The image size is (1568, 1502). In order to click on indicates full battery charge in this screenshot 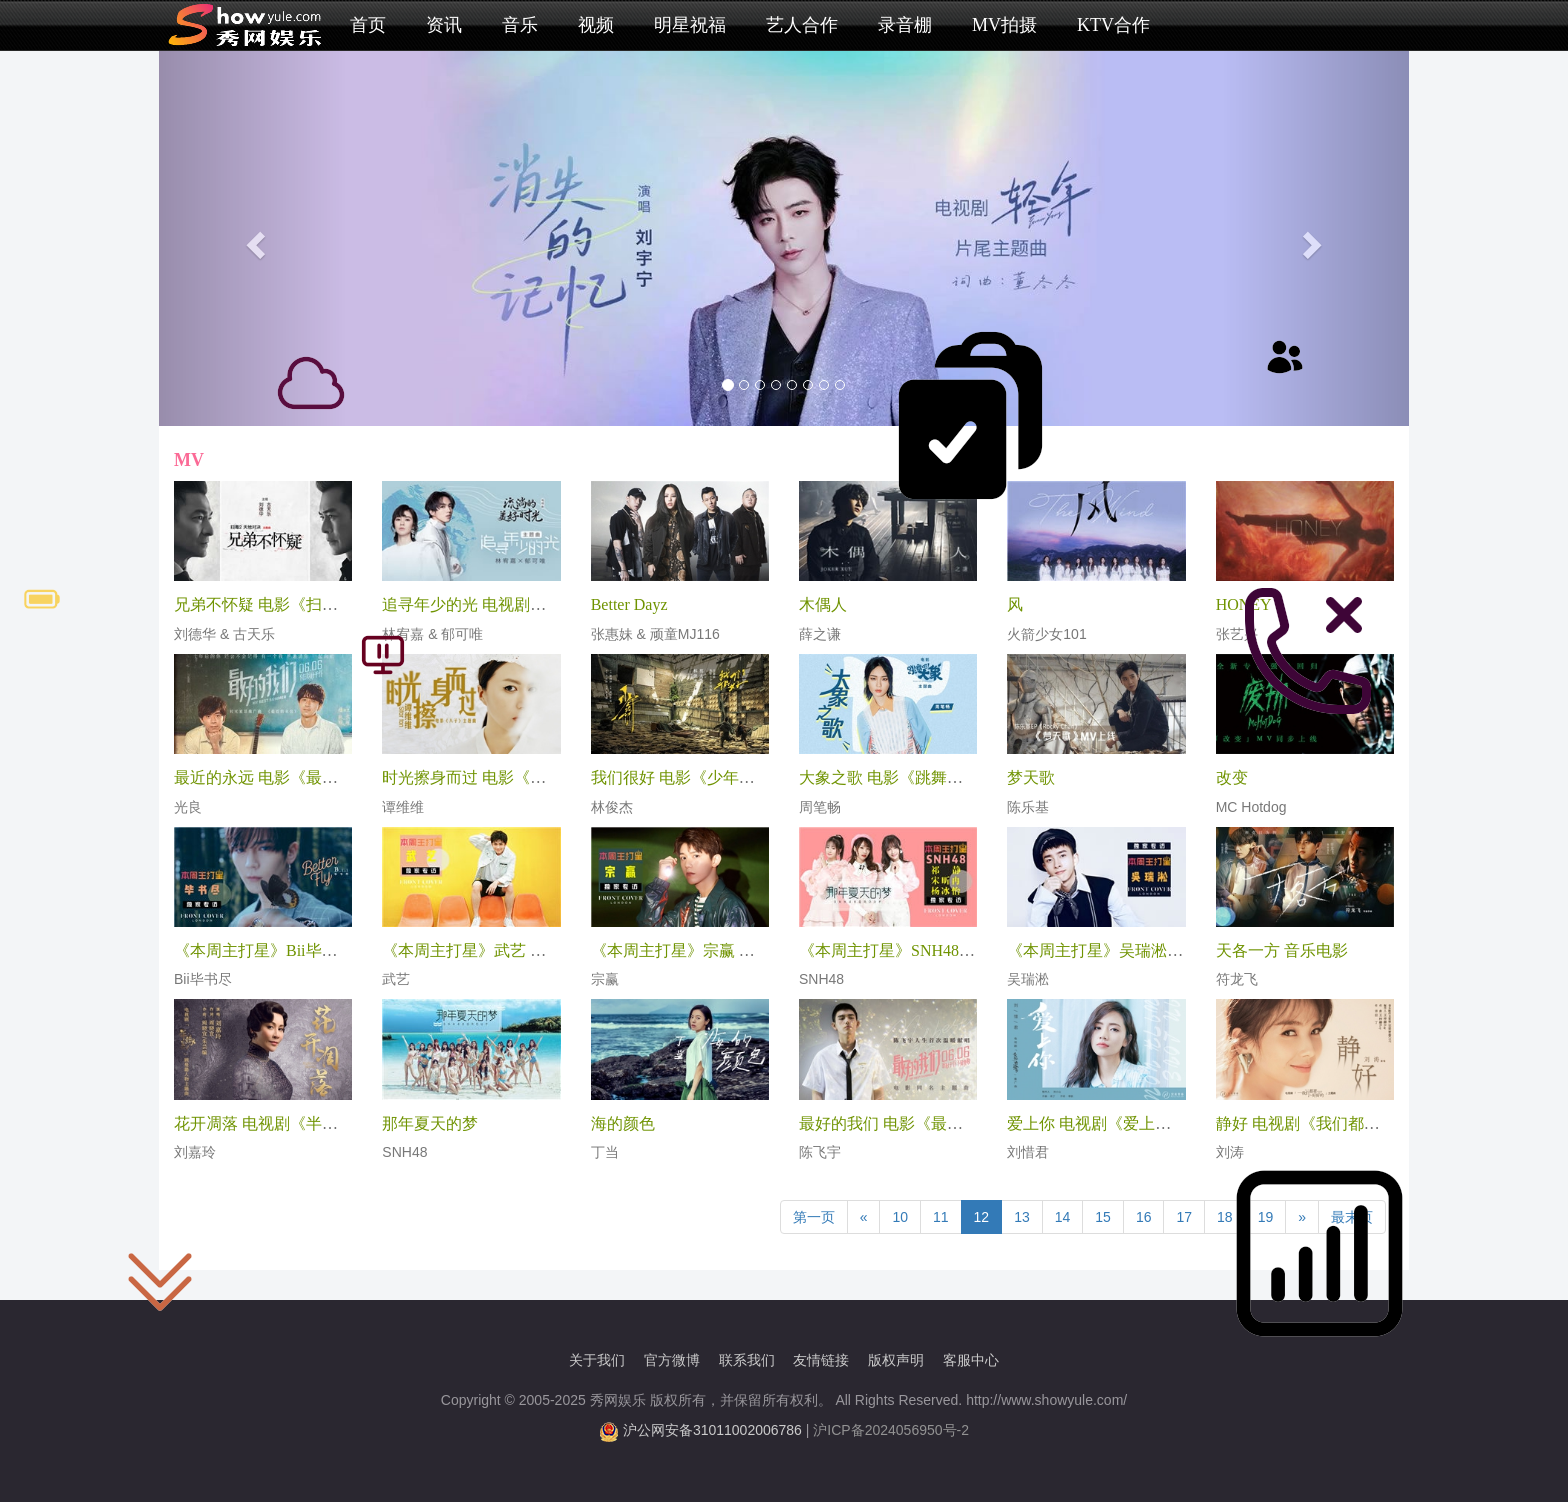, I will do `click(42, 598)`.